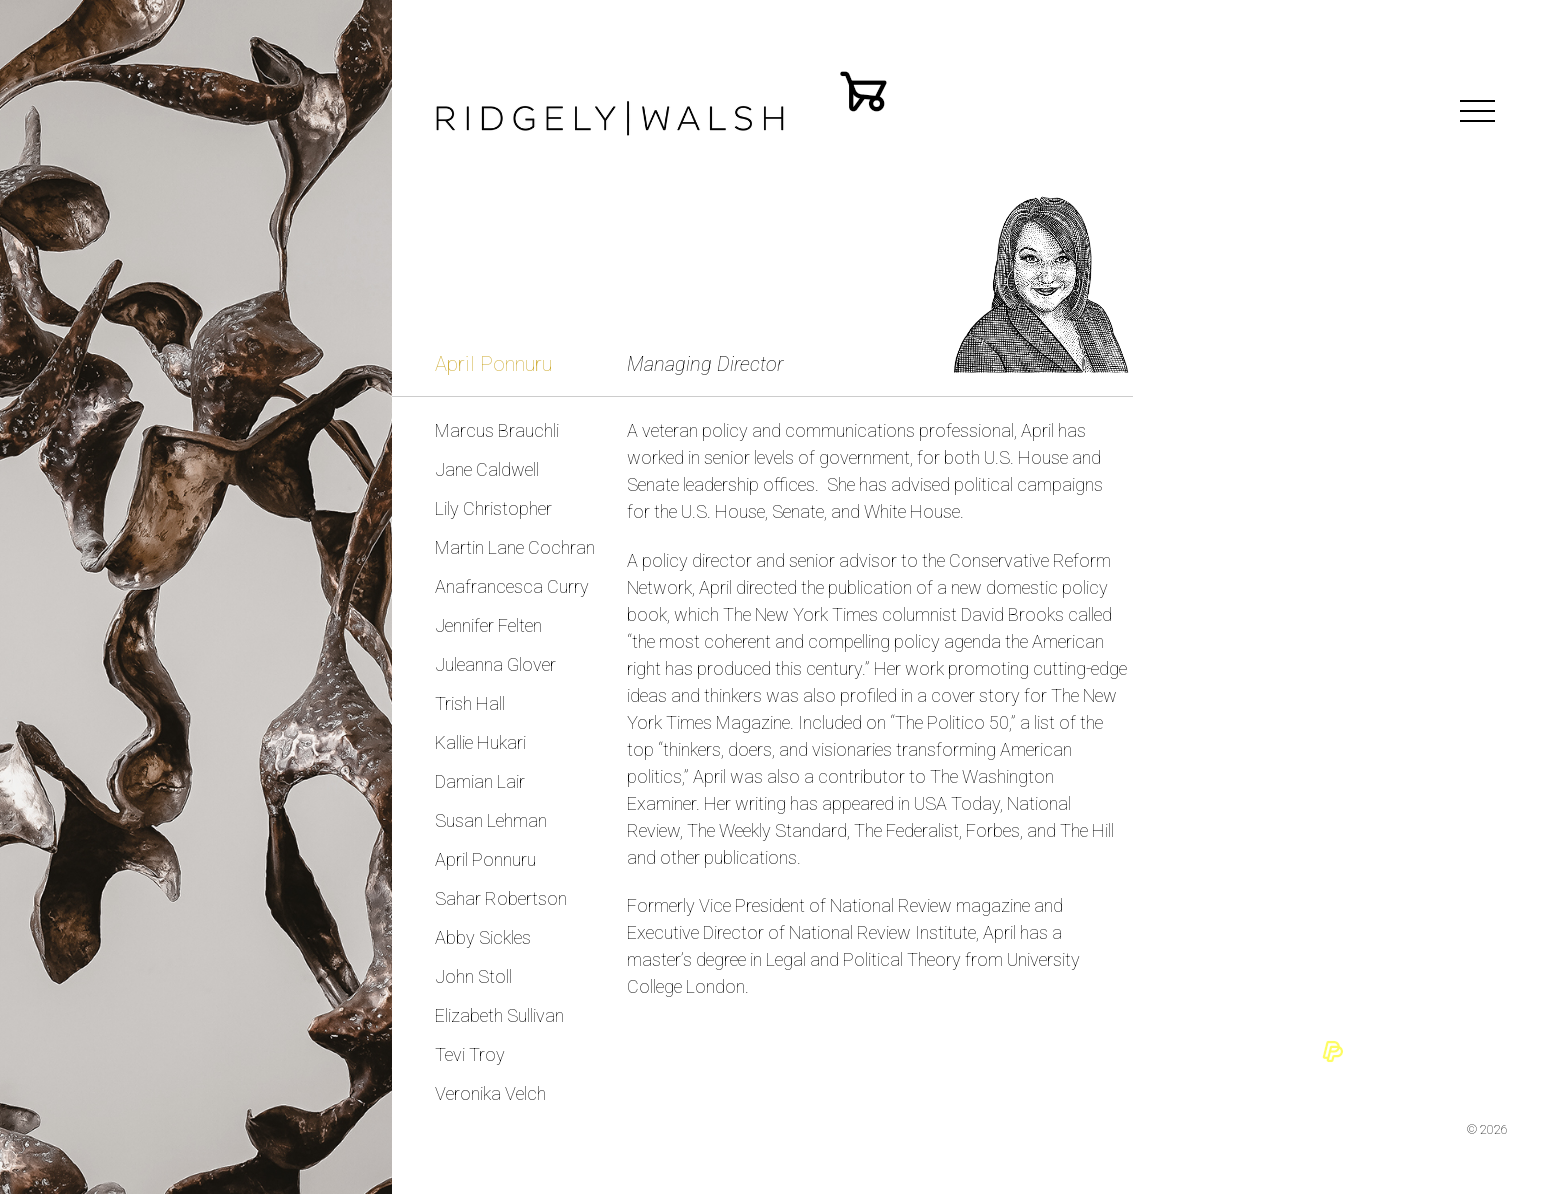  Describe the element at coordinates (1332, 1051) in the screenshot. I see `pay with PayPal` at that location.